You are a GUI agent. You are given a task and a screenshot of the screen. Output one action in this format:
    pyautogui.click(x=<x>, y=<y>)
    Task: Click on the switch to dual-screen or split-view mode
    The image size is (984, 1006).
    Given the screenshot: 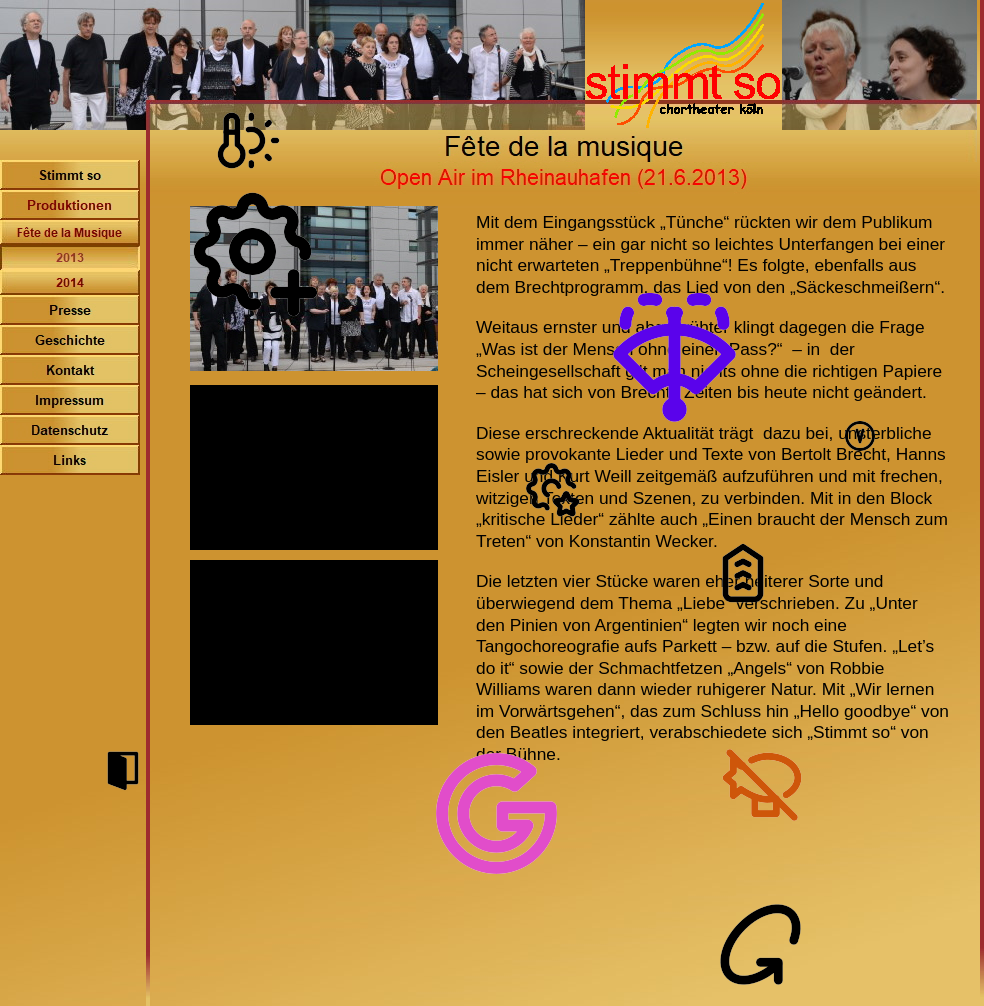 What is the action you would take?
    pyautogui.click(x=123, y=769)
    